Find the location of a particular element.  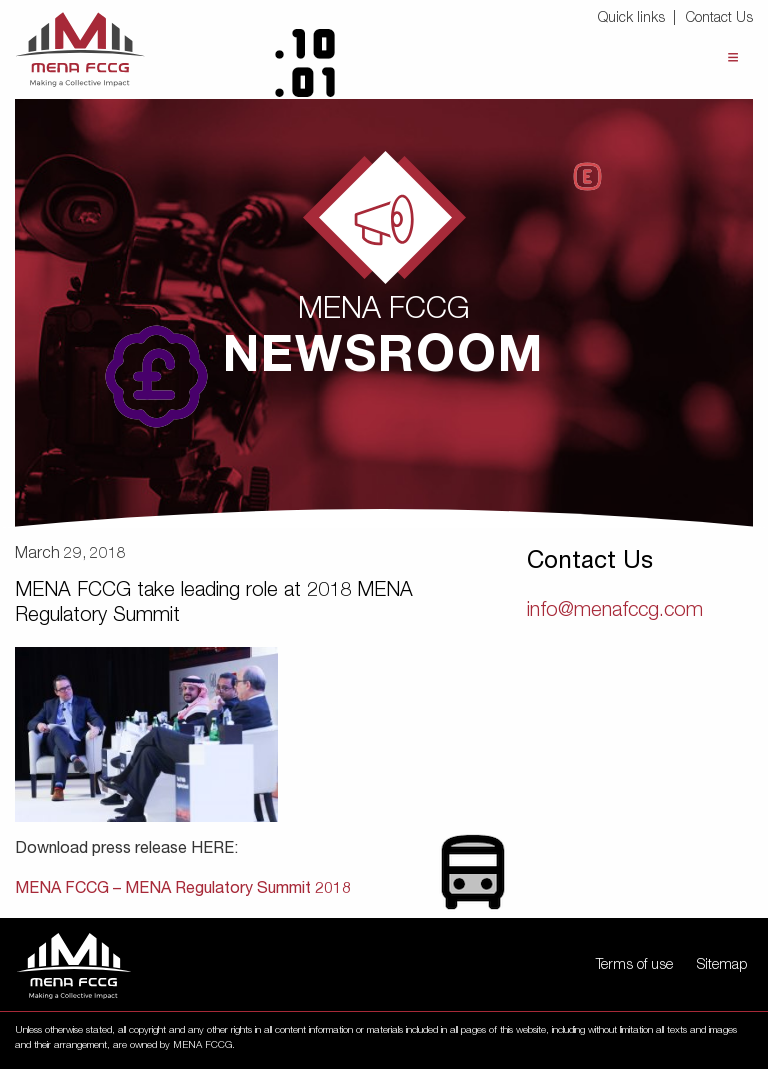

view bus routes and schedules is located at coordinates (473, 874).